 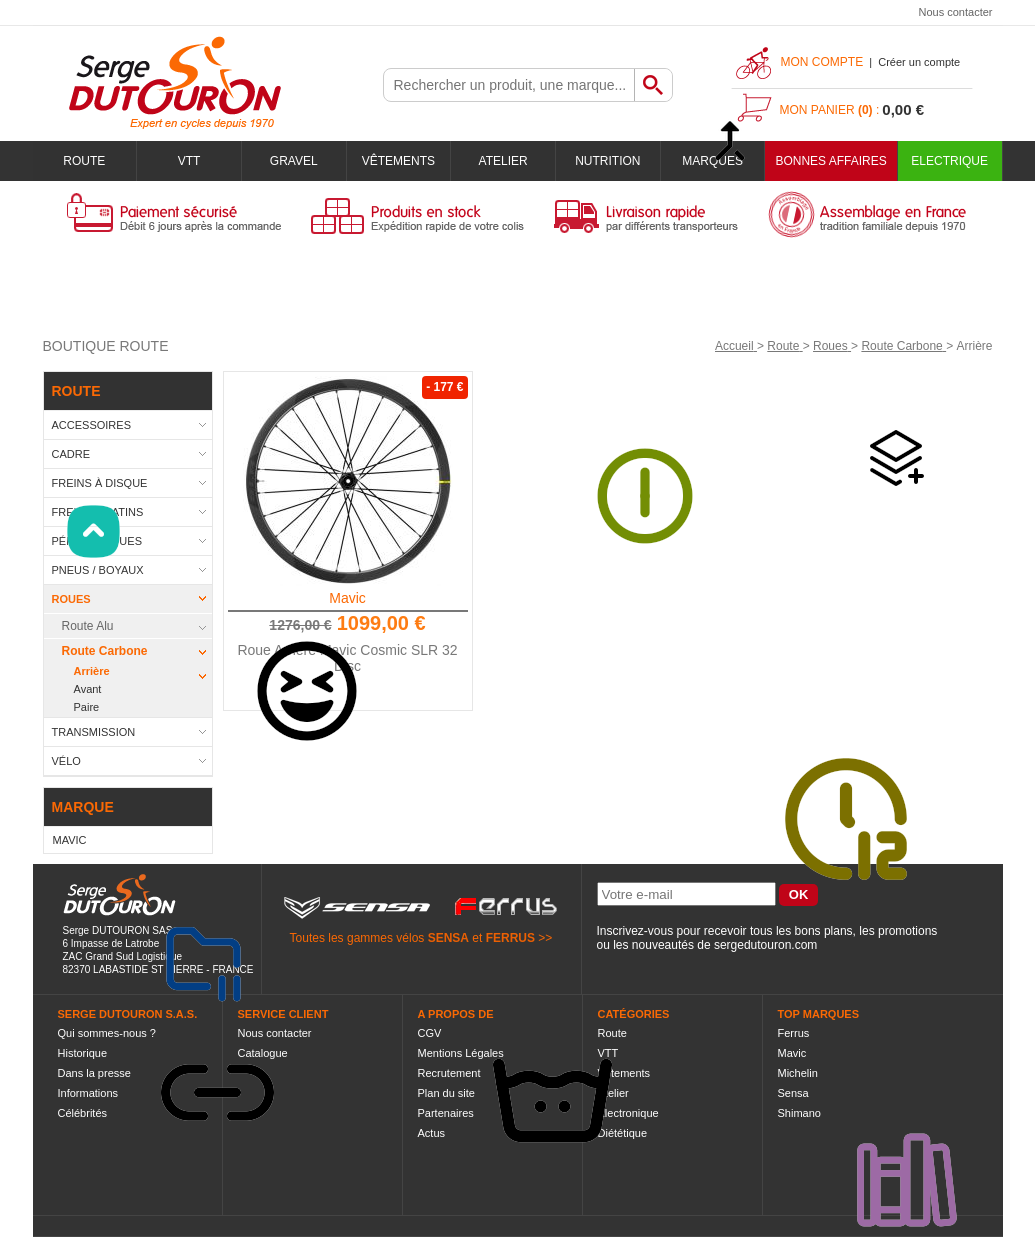 What do you see at coordinates (217, 1092) in the screenshot?
I see `copy or share a link` at bounding box center [217, 1092].